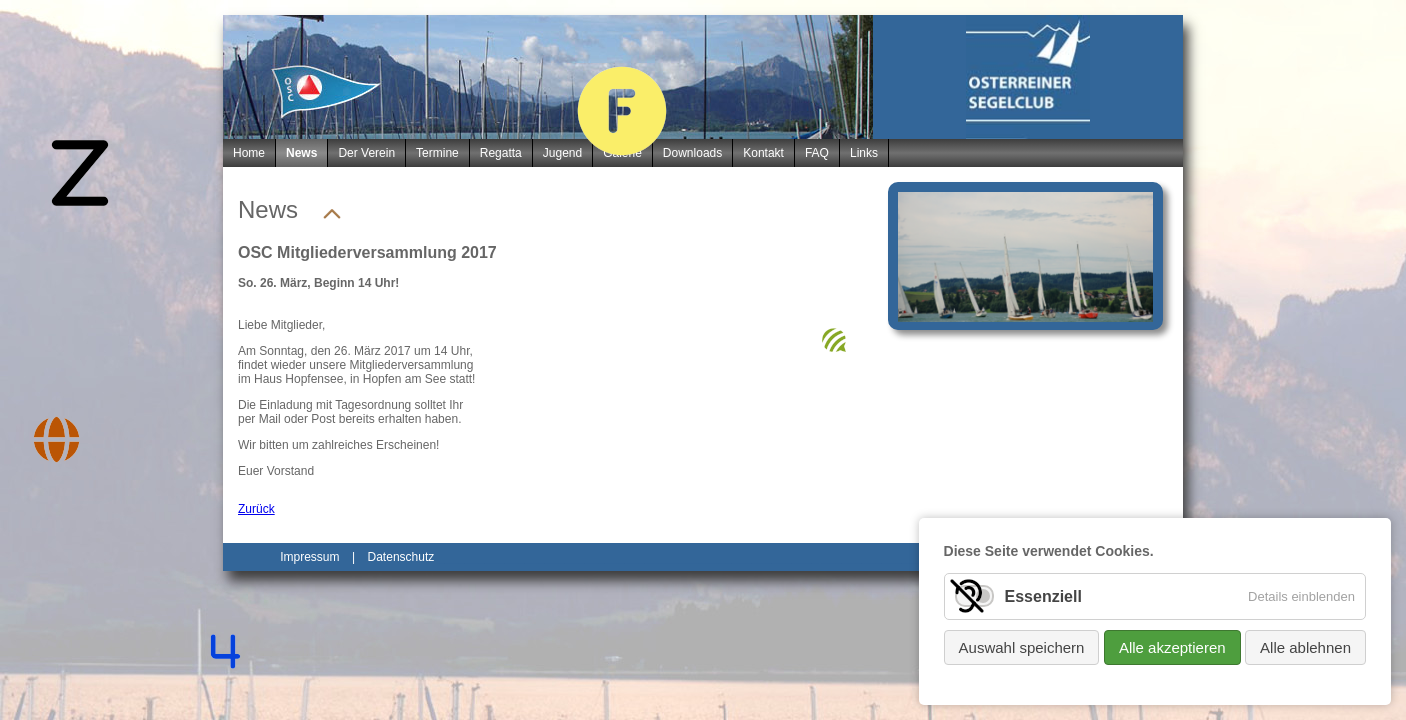 The image size is (1406, 720). I want to click on indicates items starting with the letter Z in an alphabetical list, so click(80, 173).